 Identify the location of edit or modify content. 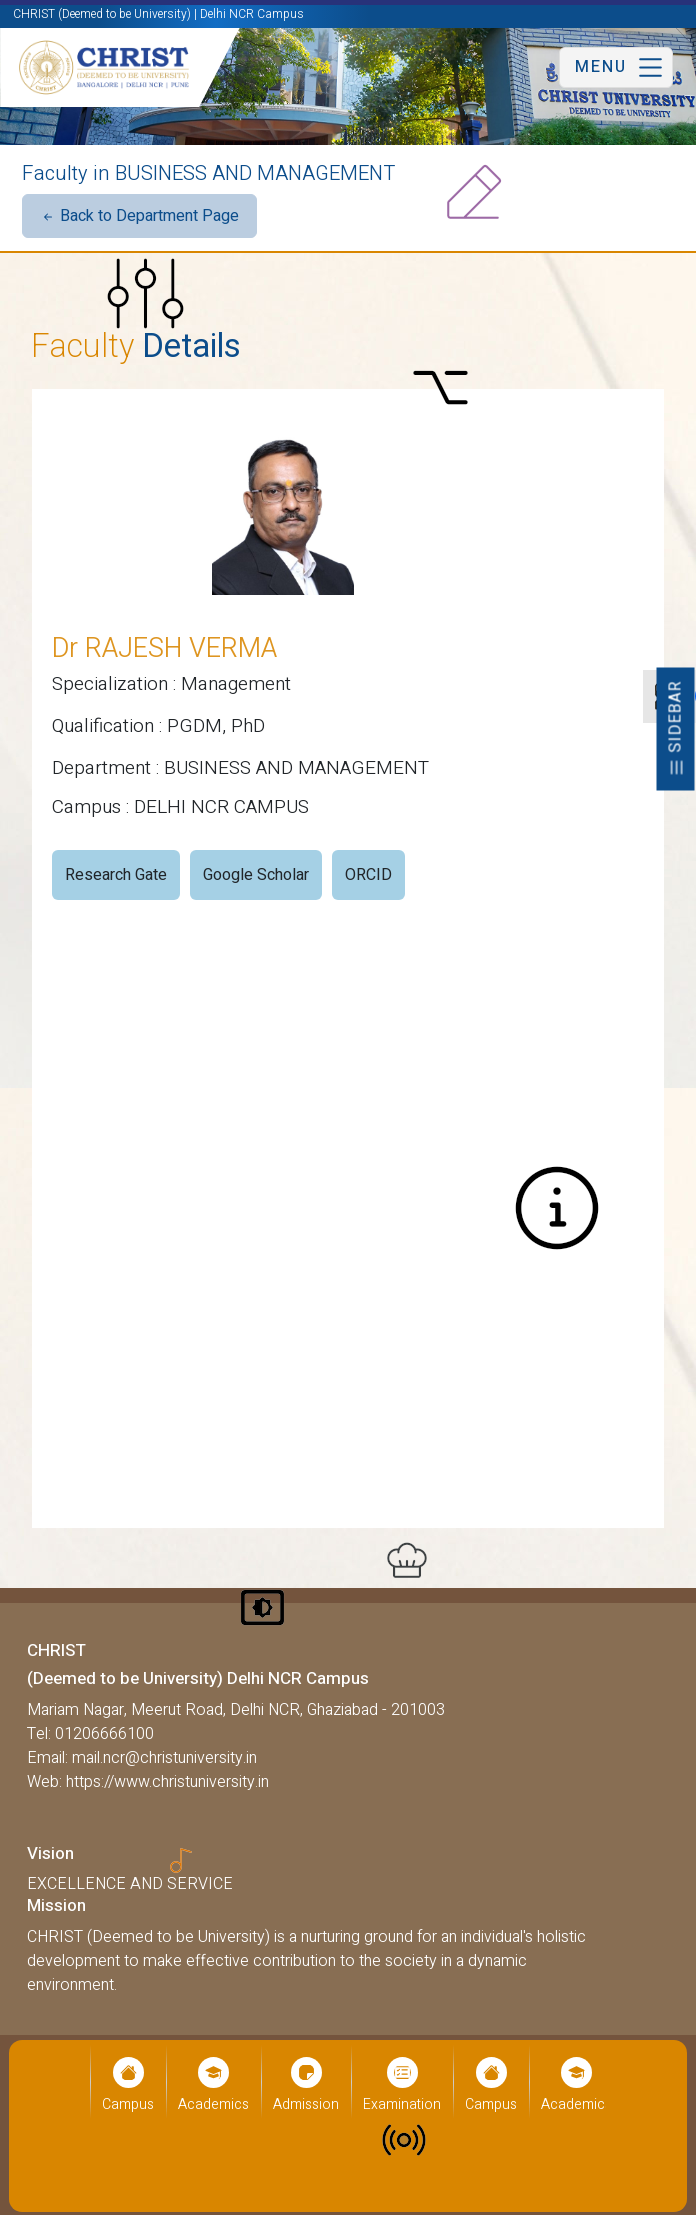
(473, 193).